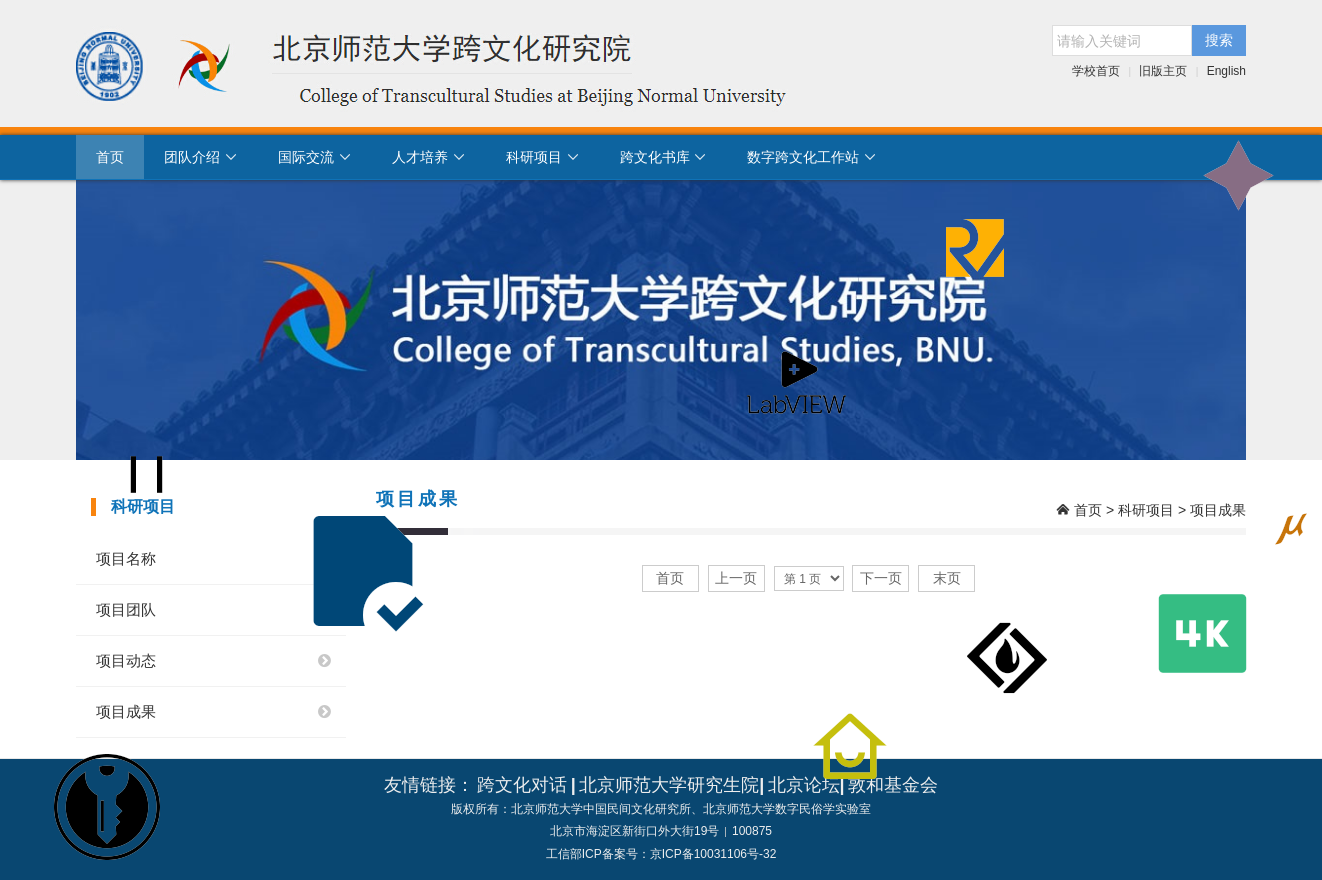 The width and height of the screenshot is (1322, 880). I want to click on go to home screen, so click(850, 749).